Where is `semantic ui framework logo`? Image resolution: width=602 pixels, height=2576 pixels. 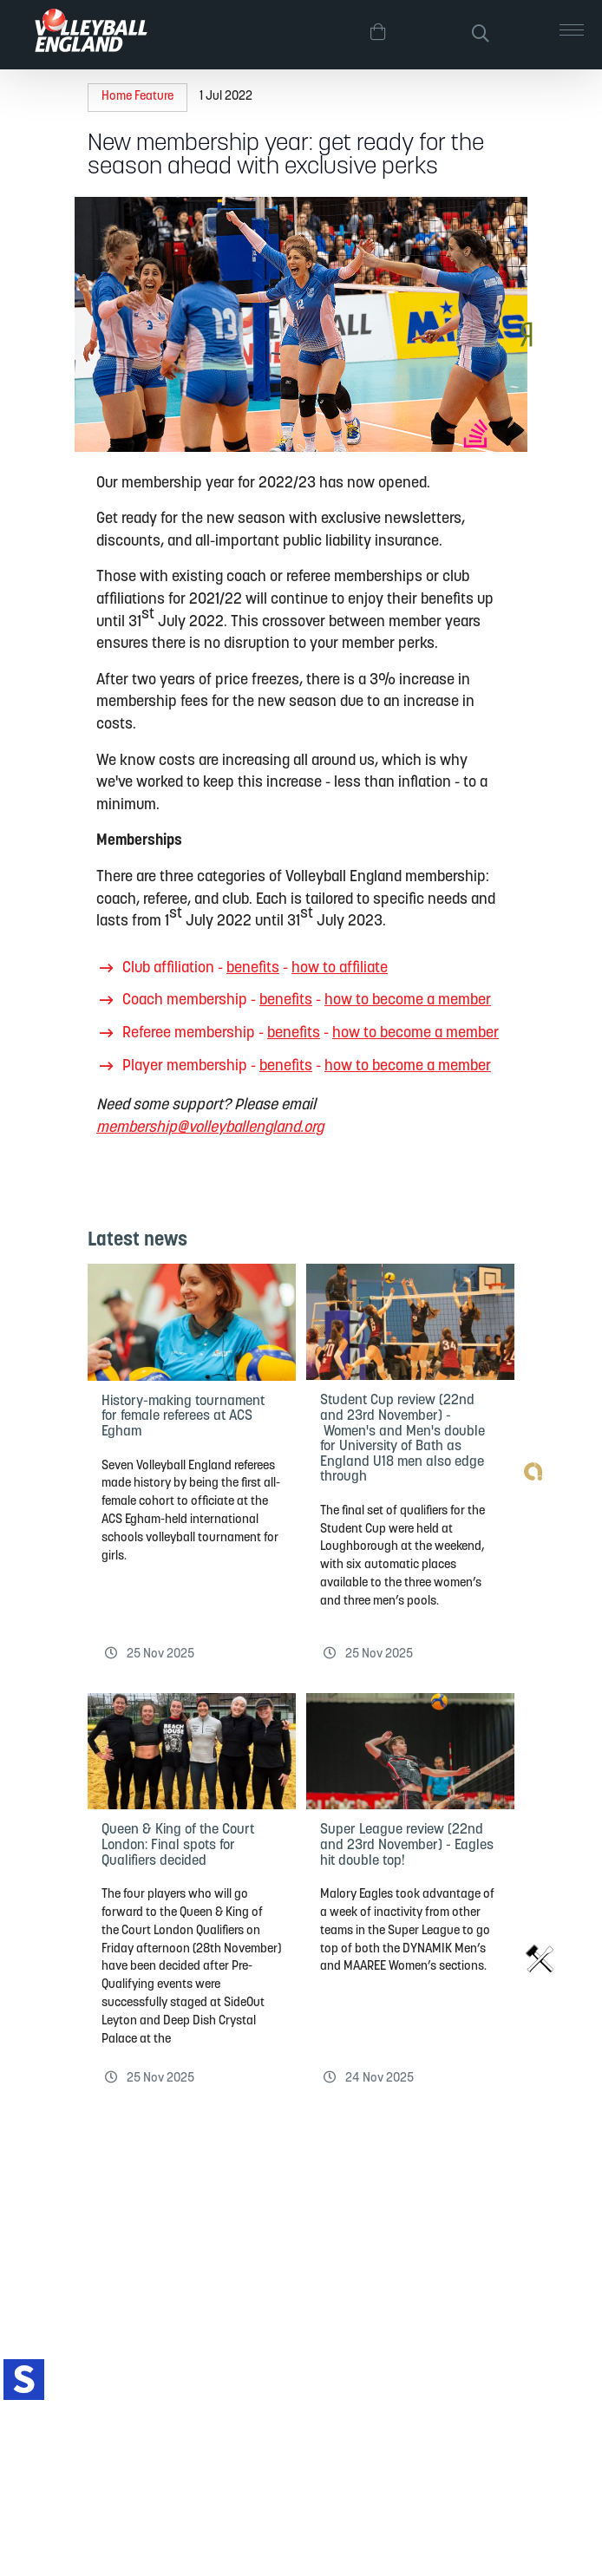
semantic ui framework logo is located at coordinates (23, 2379).